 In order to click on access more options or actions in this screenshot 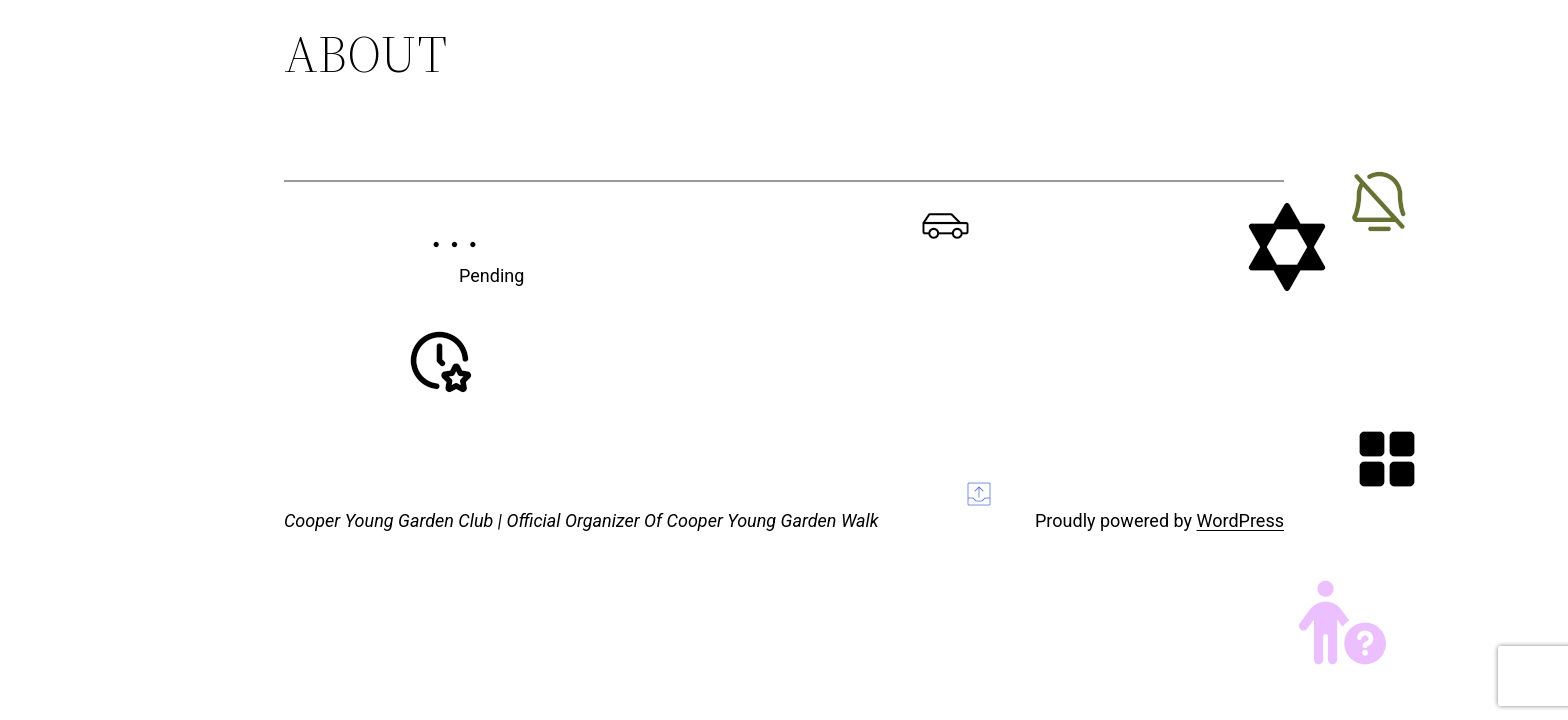, I will do `click(454, 244)`.